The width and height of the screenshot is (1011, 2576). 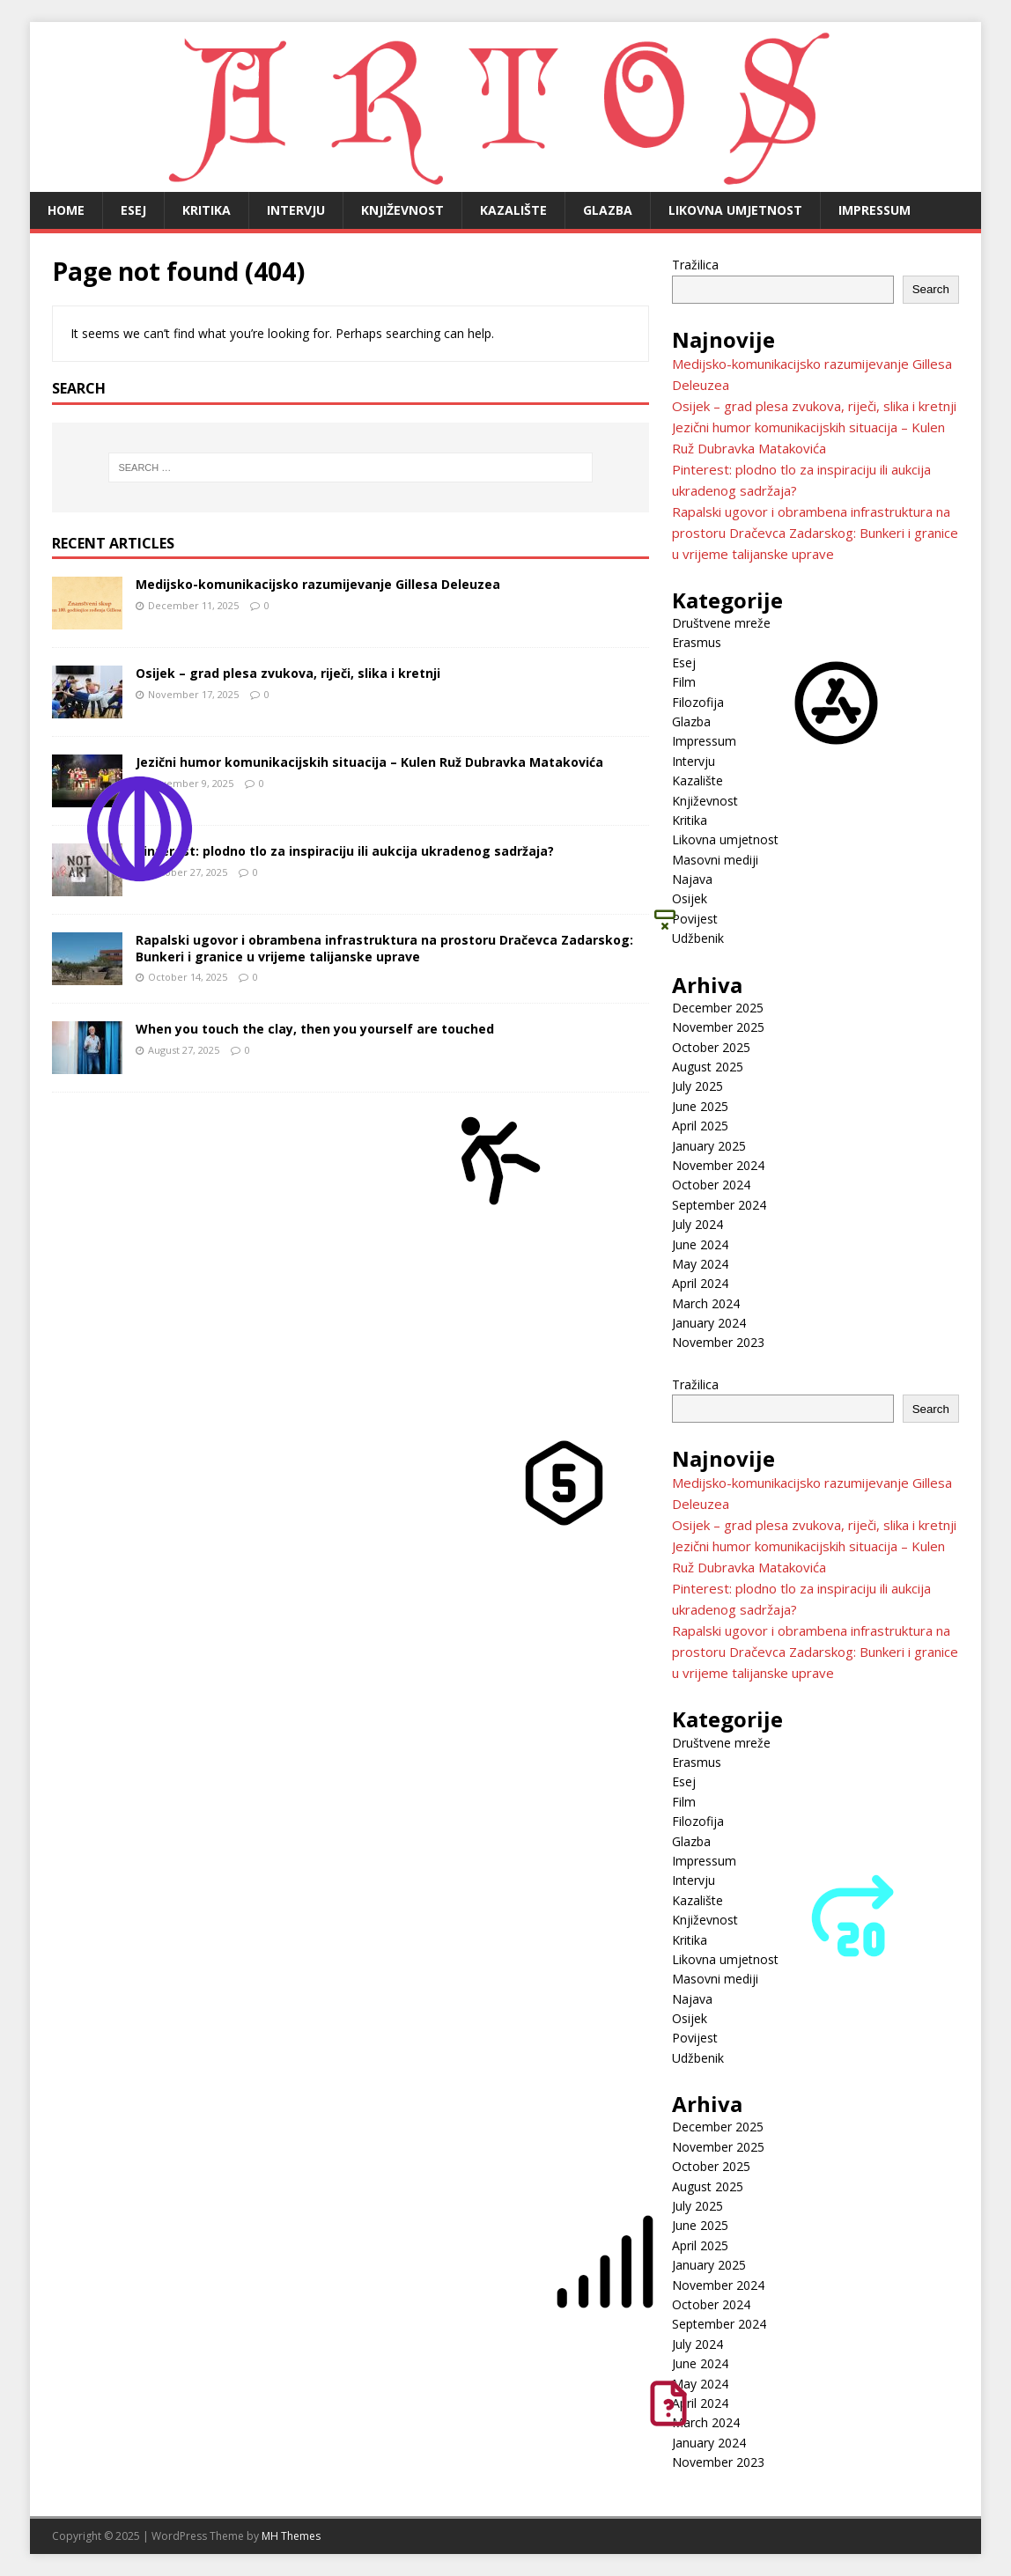 What do you see at coordinates (605, 2262) in the screenshot?
I see `indicates cellular or network signal strength` at bounding box center [605, 2262].